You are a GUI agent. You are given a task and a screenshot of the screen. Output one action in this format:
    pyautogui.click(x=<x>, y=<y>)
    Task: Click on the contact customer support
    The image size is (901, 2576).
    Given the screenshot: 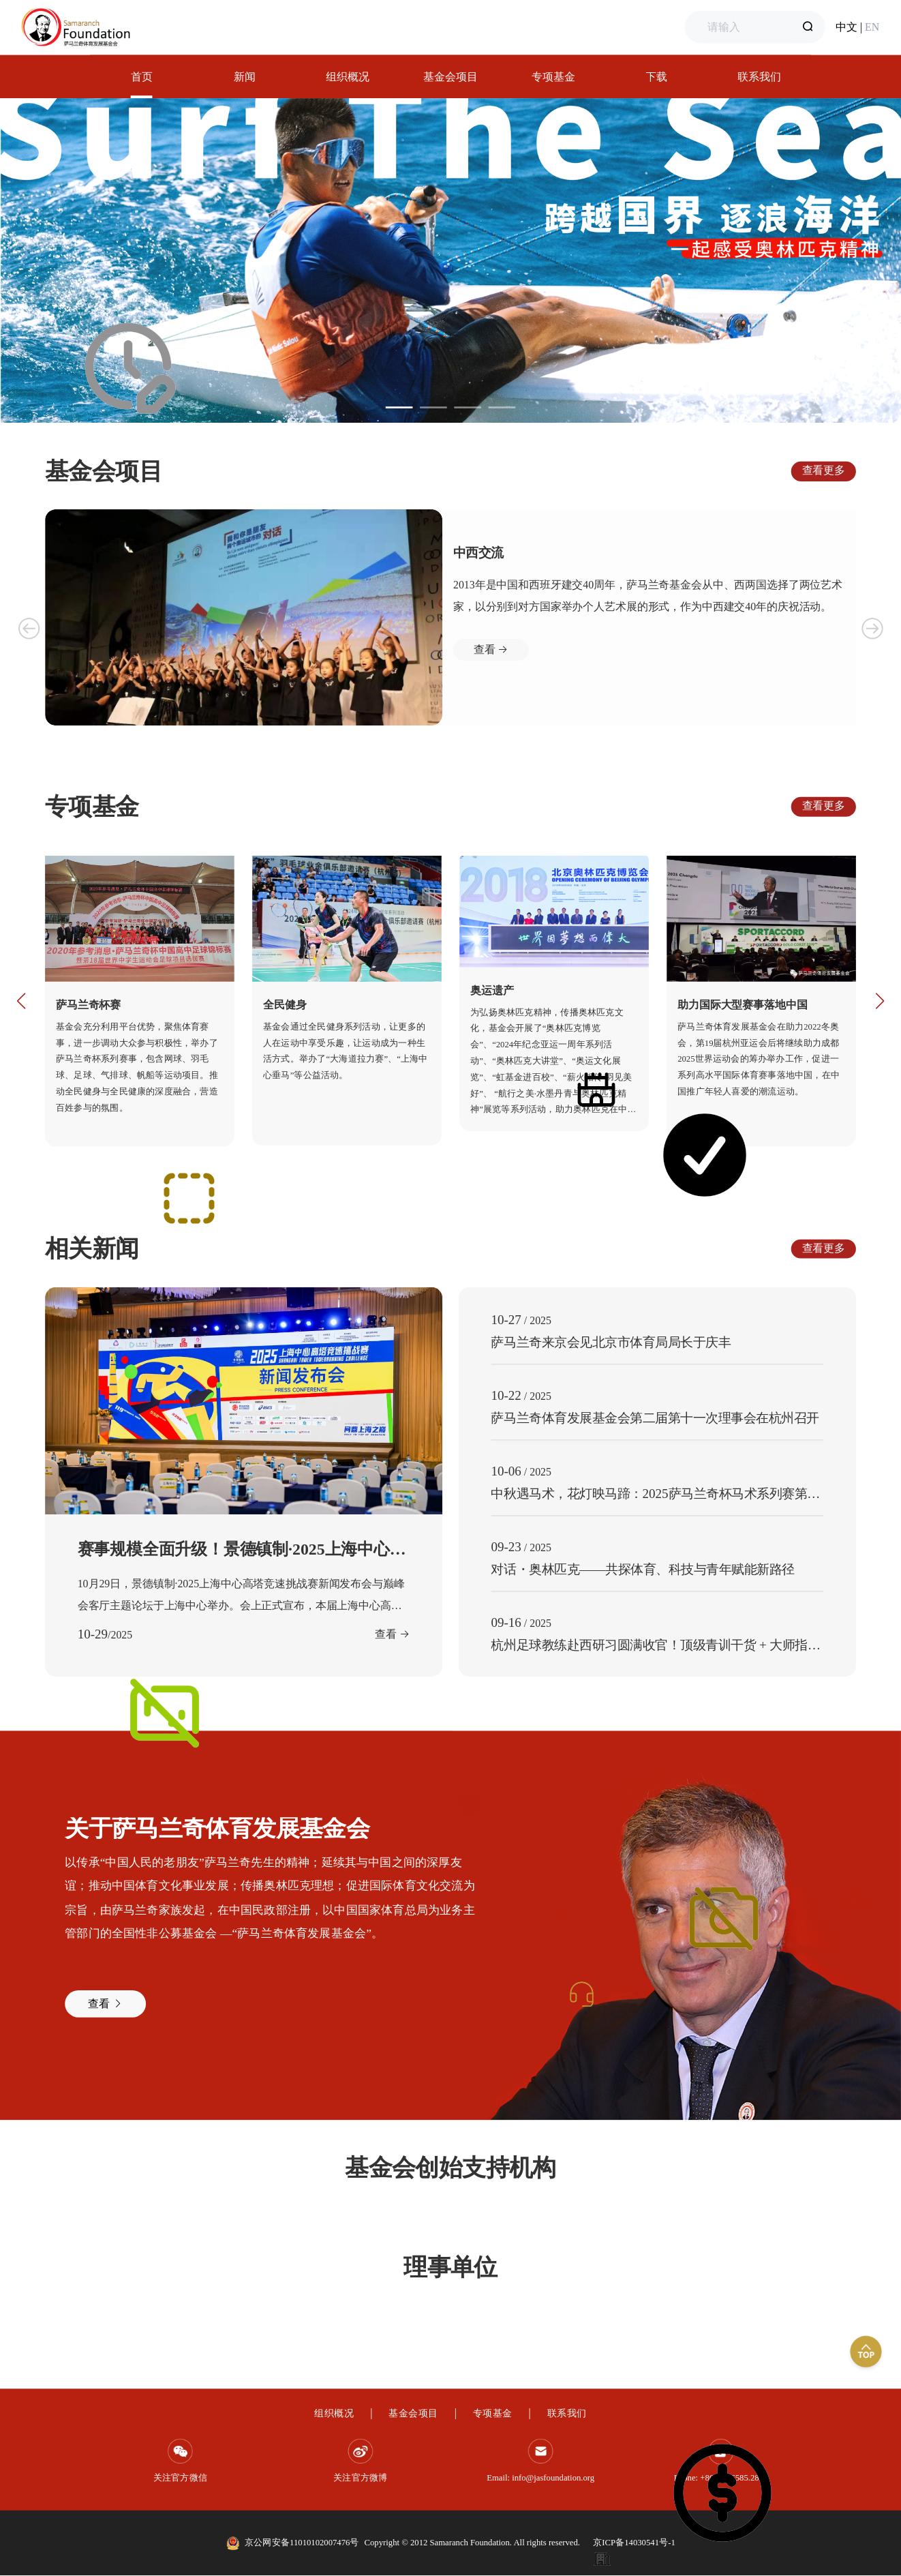 What is the action you would take?
    pyautogui.click(x=581, y=1993)
    